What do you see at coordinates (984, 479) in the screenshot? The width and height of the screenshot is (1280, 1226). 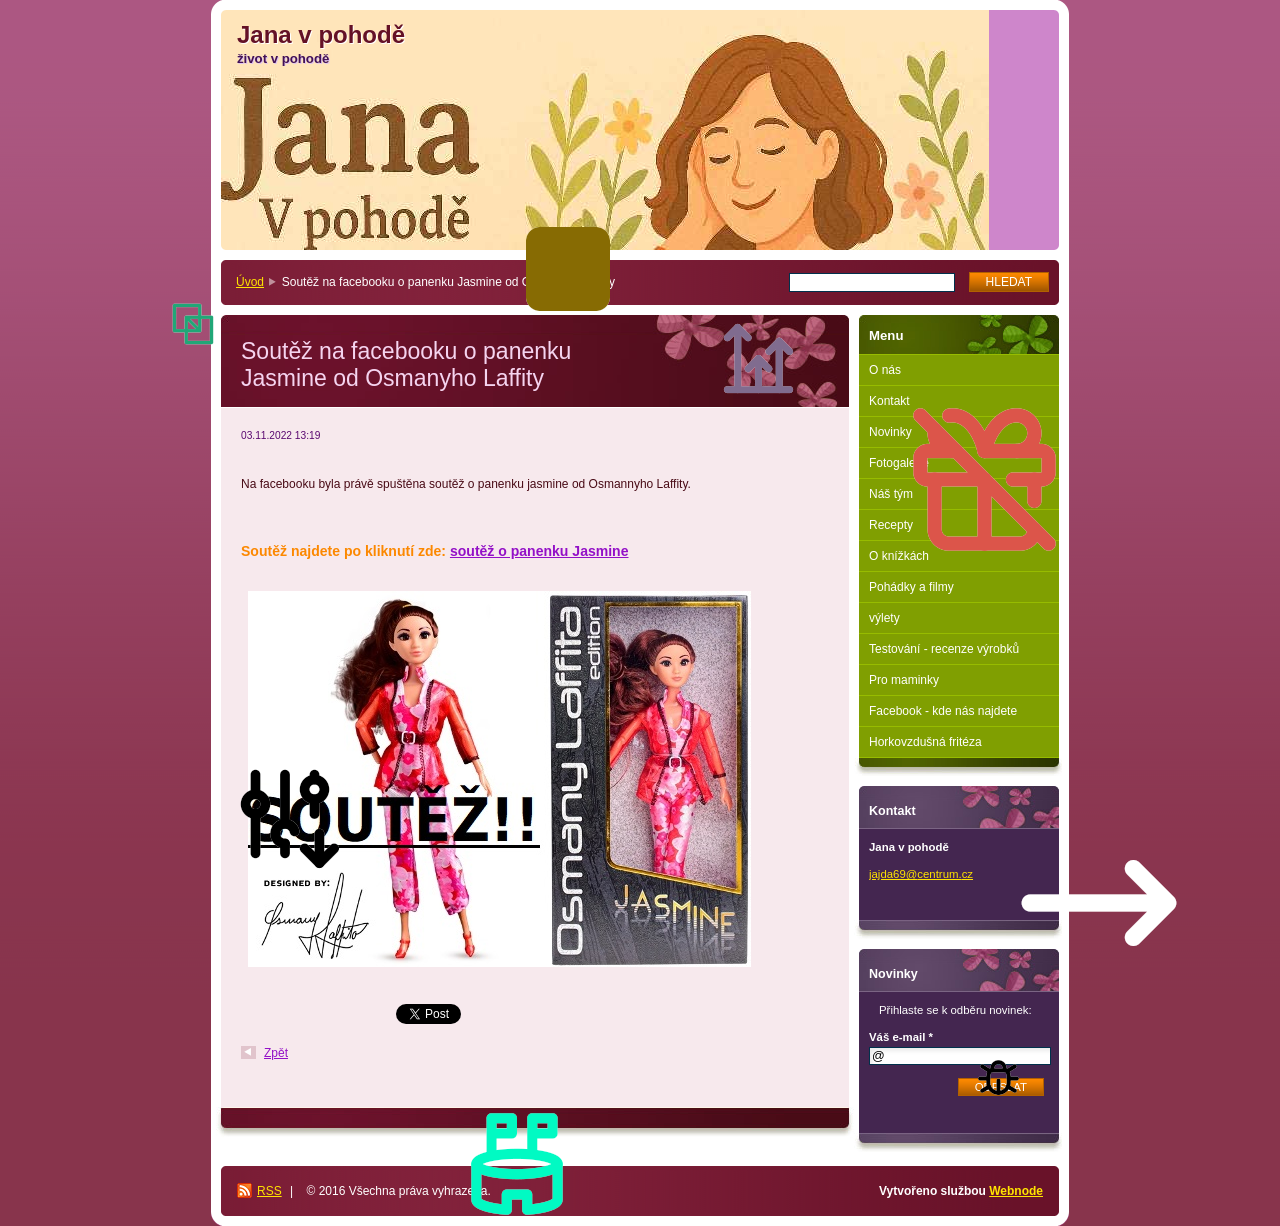 I see `gift or reward unavailable` at bounding box center [984, 479].